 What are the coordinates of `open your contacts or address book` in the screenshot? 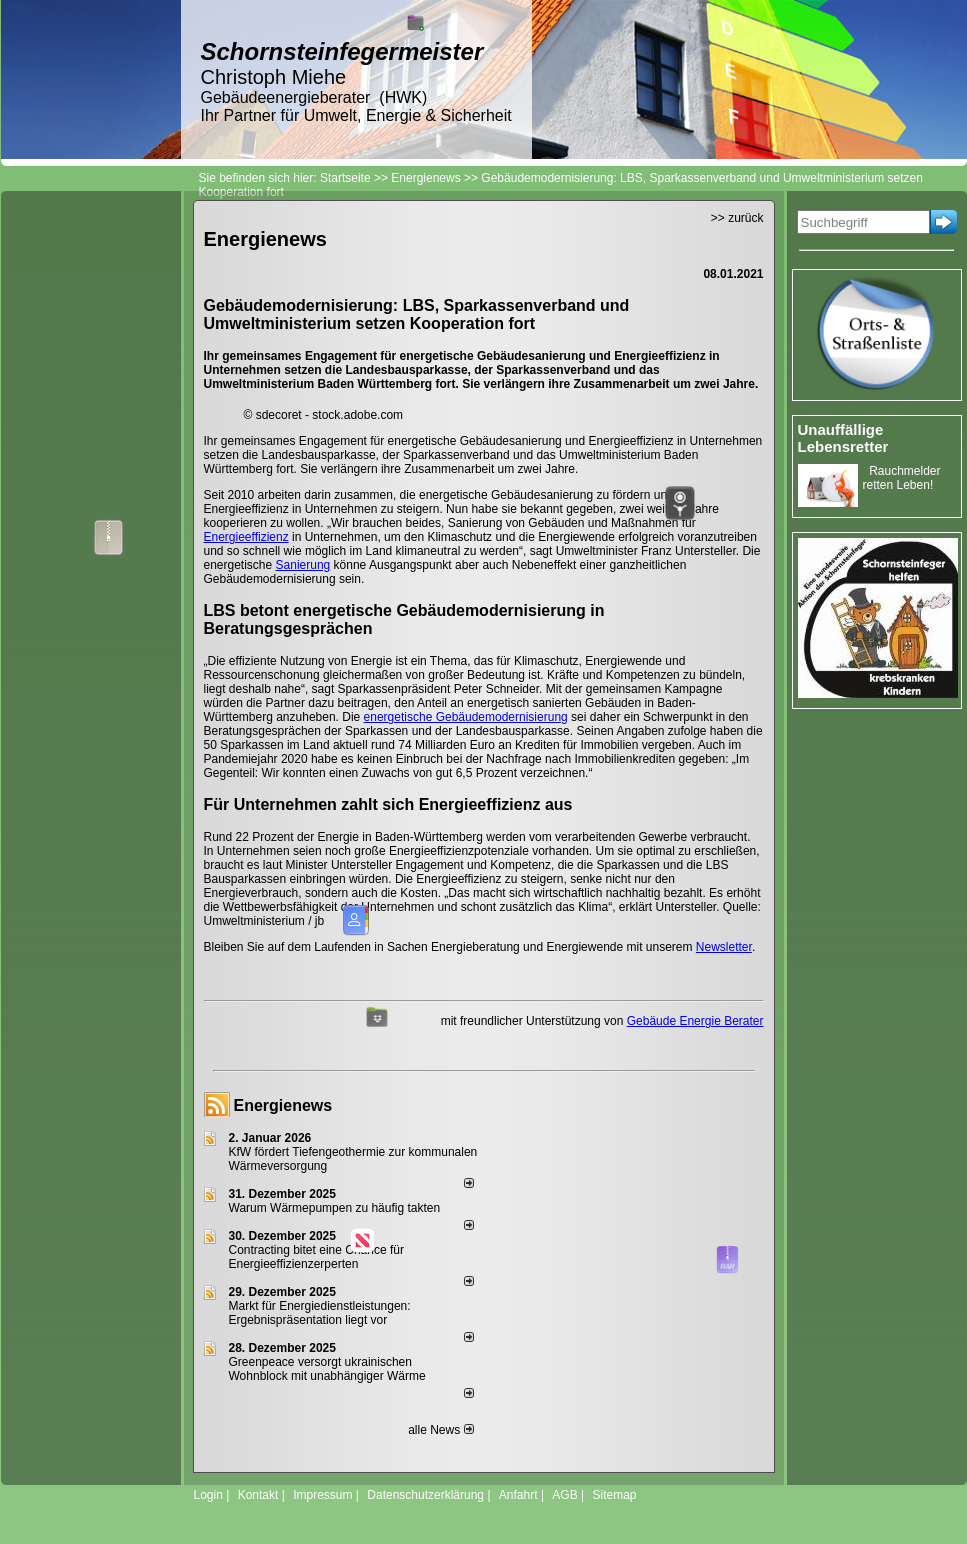 It's located at (356, 920).